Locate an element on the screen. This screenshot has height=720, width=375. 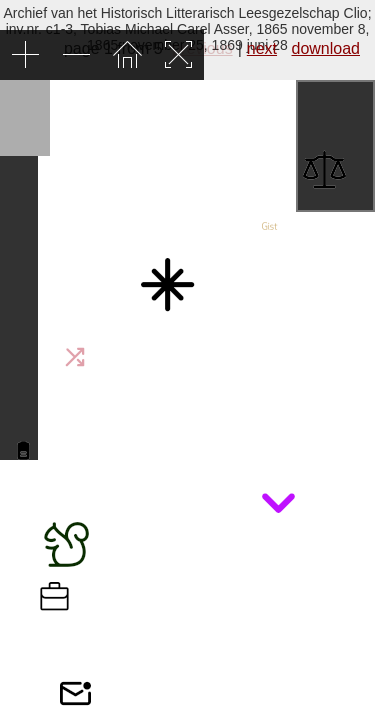
access GitHub's saved or stashed content is located at coordinates (65, 543).